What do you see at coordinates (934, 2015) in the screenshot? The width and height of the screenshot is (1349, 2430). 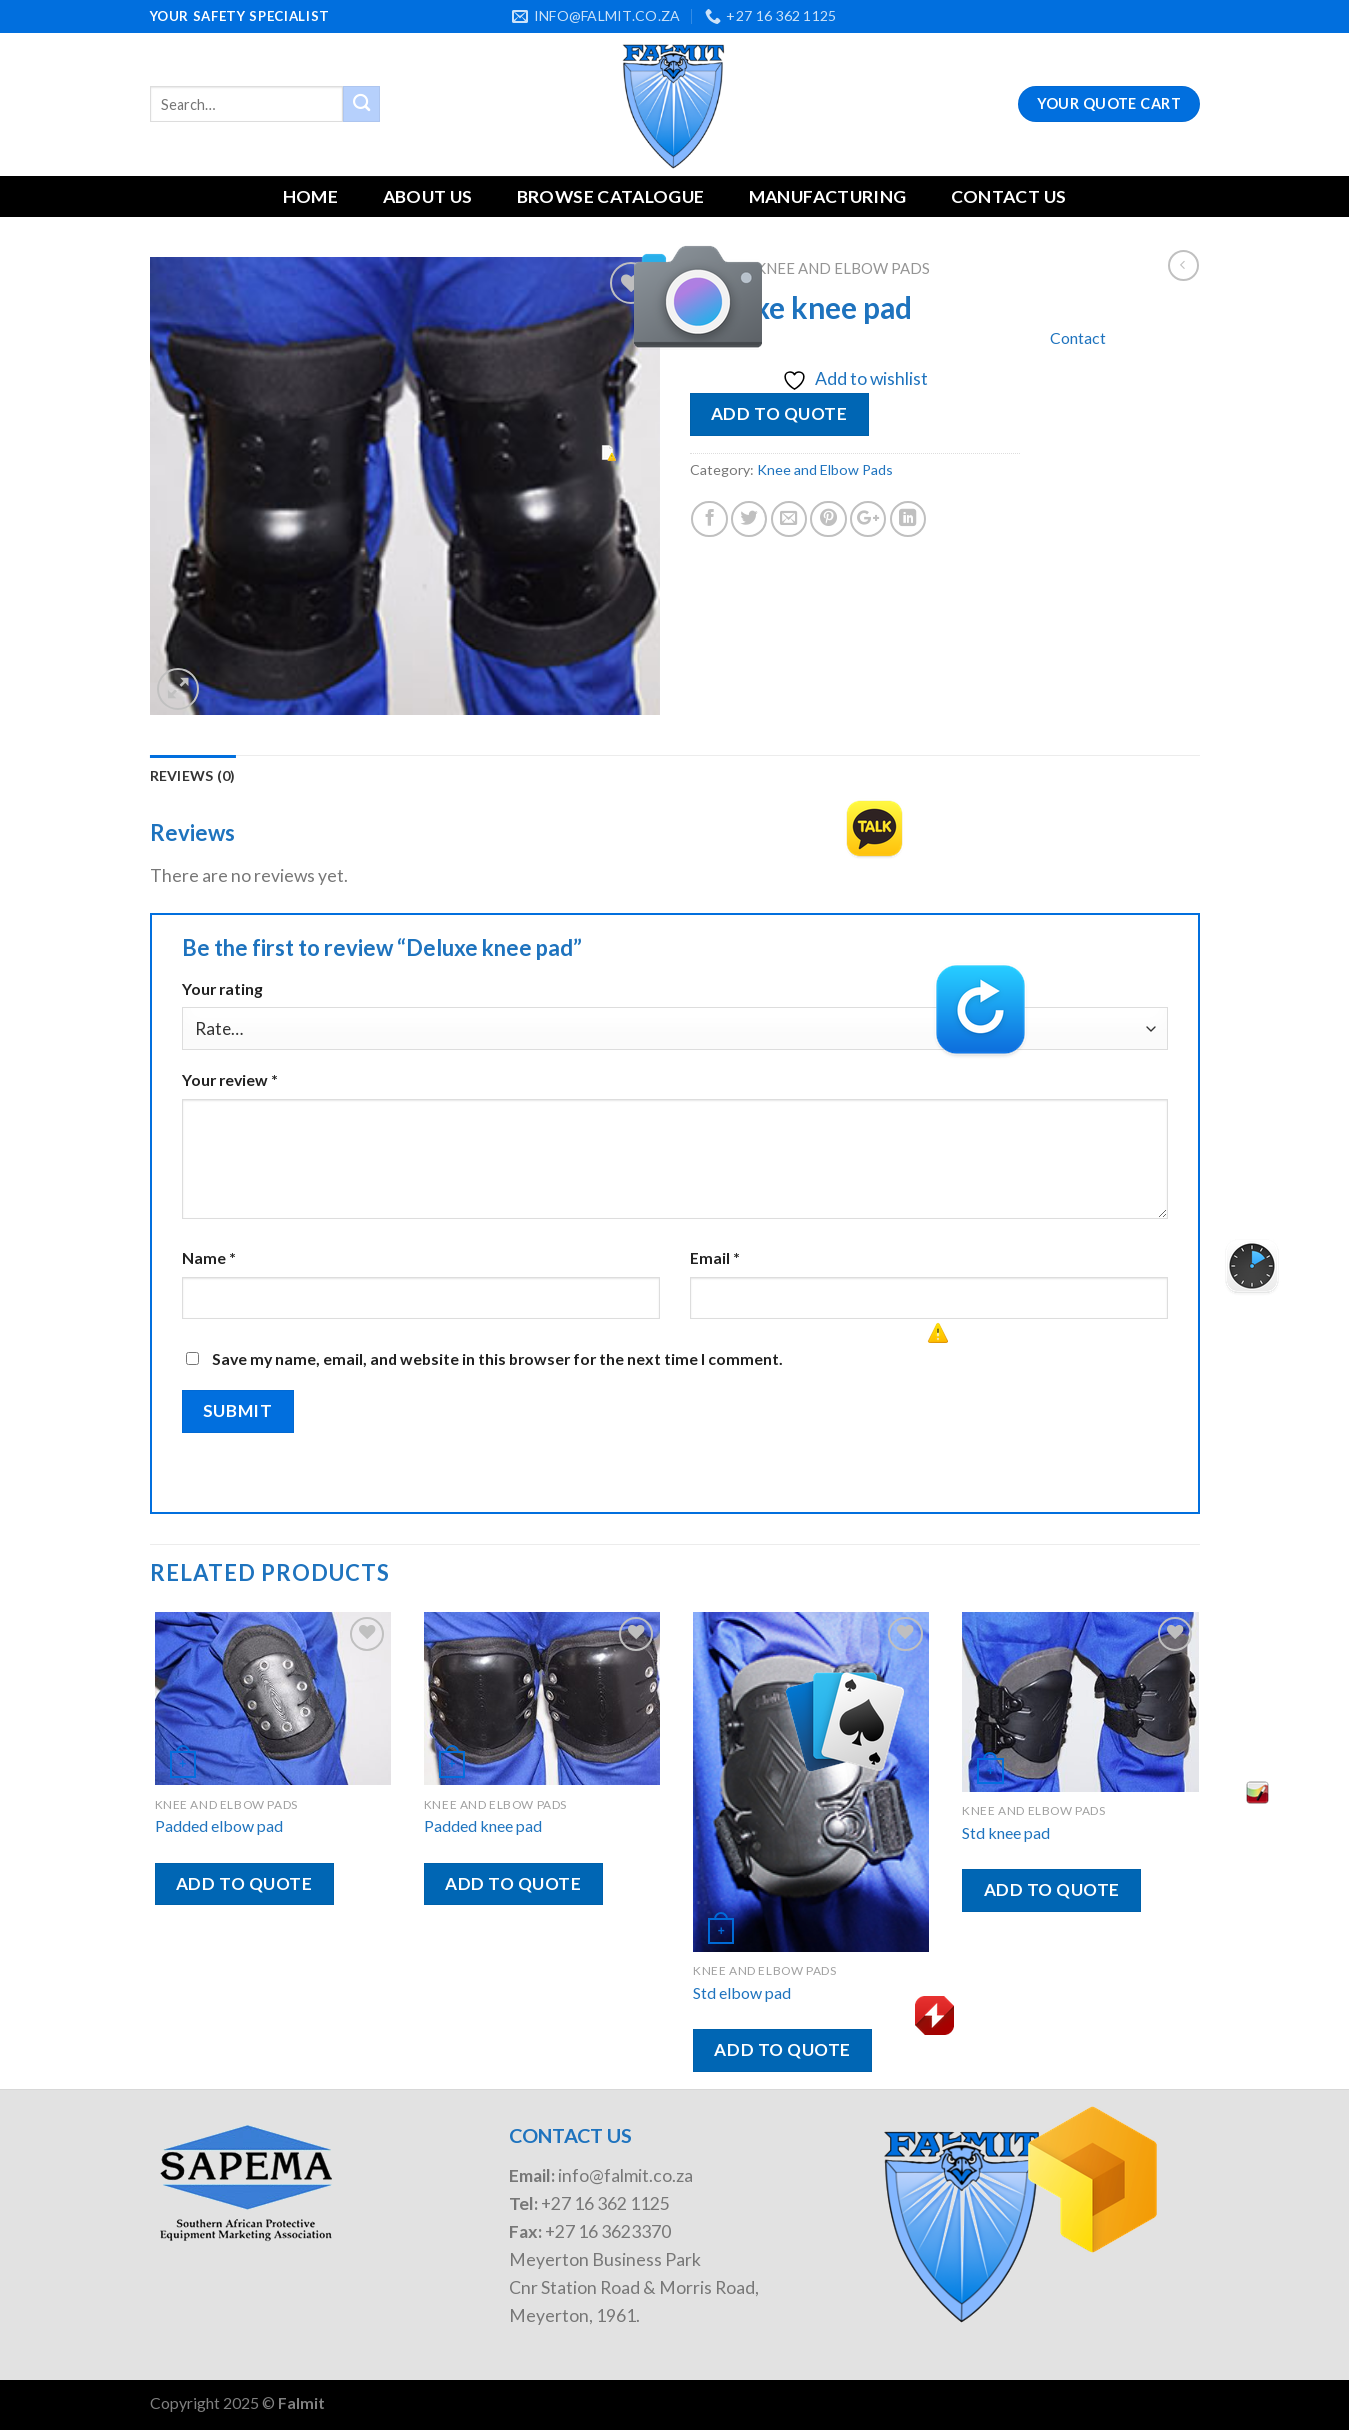 I see `launch chaos application` at bounding box center [934, 2015].